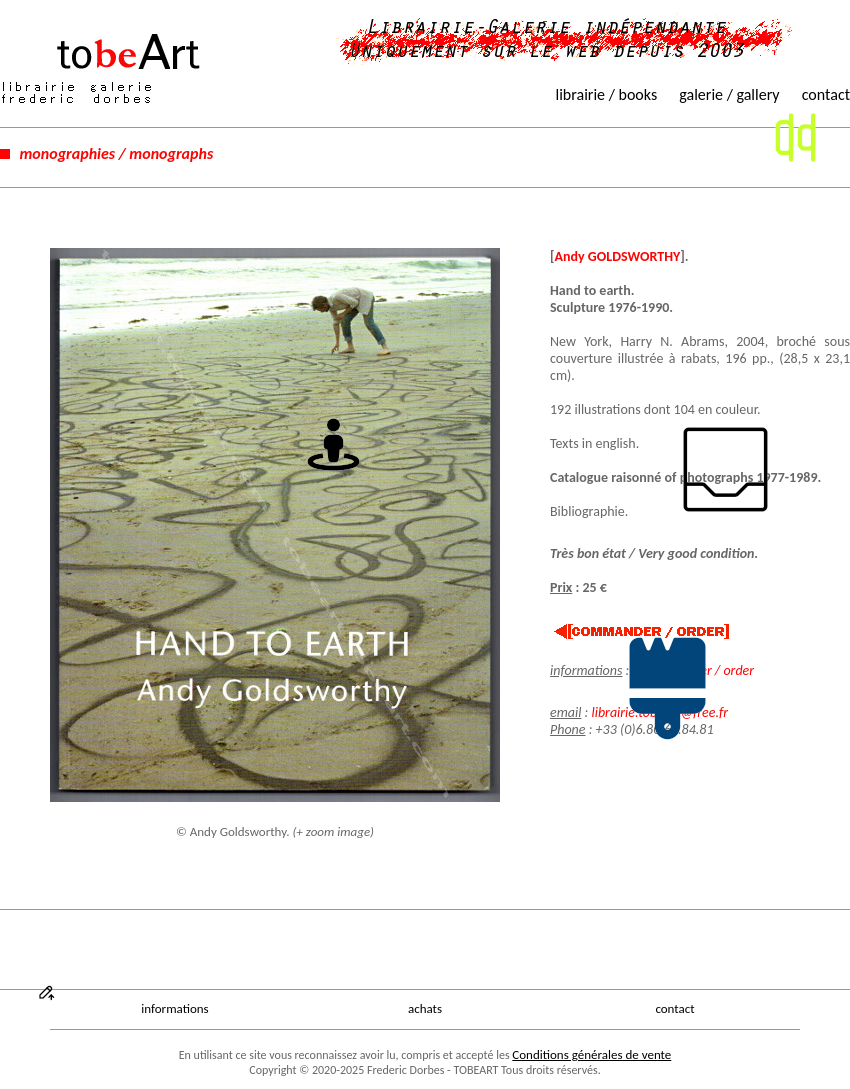 This screenshot has height=1089, width=850. I want to click on upload or publish your edits, so click(46, 992).